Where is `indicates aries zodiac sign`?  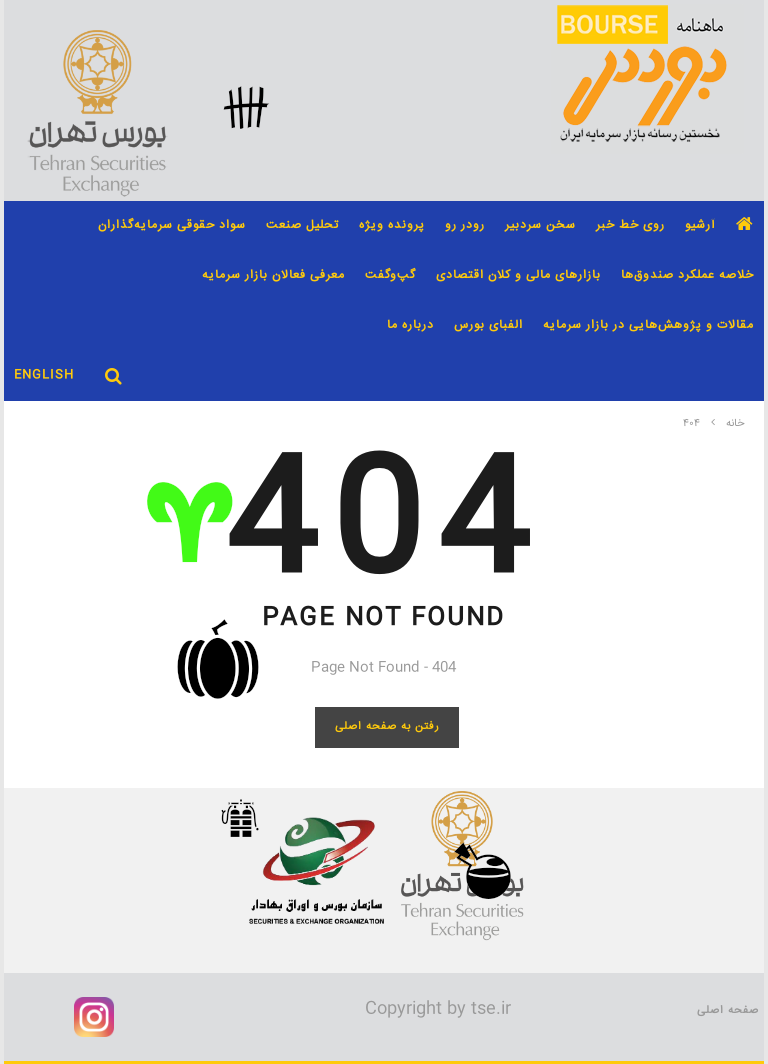
indicates aries zodiac sign is located at coordinates (190, 522).